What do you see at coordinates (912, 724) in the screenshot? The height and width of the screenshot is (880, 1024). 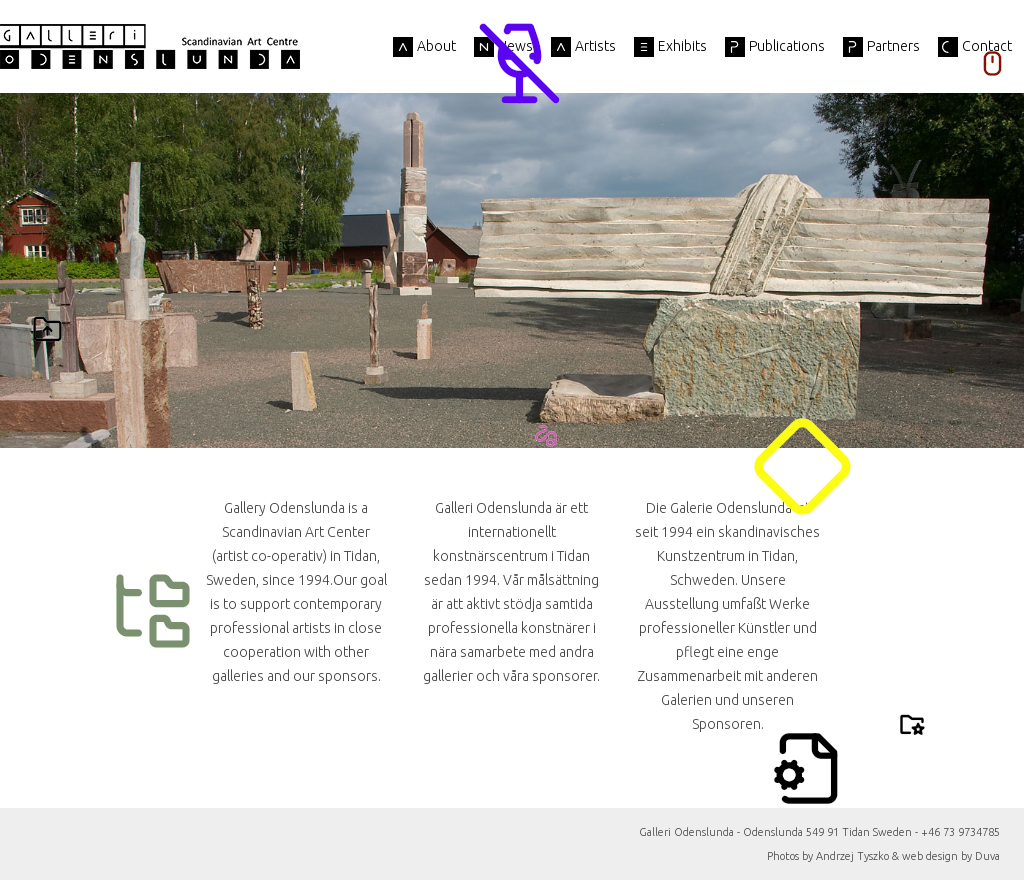 I see `access starred or favorite folders` at bounding box center [912, 724].